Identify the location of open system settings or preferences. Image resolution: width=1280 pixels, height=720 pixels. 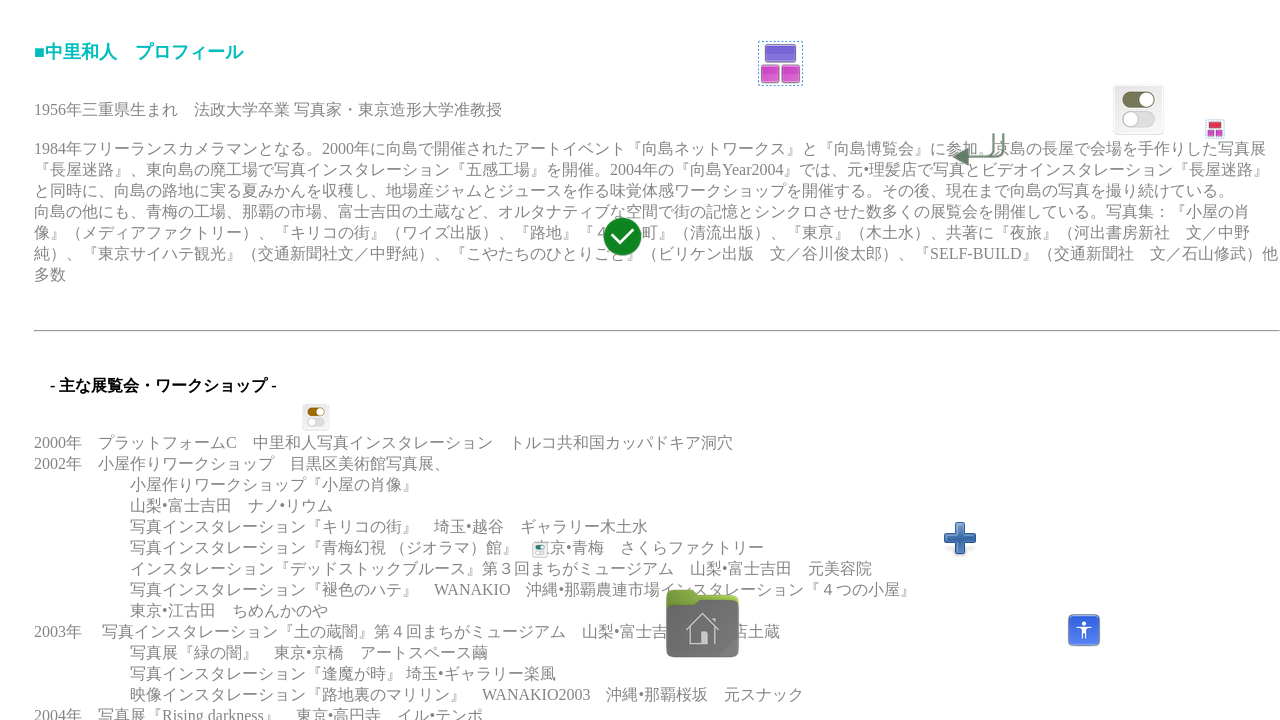
(1138, 109).